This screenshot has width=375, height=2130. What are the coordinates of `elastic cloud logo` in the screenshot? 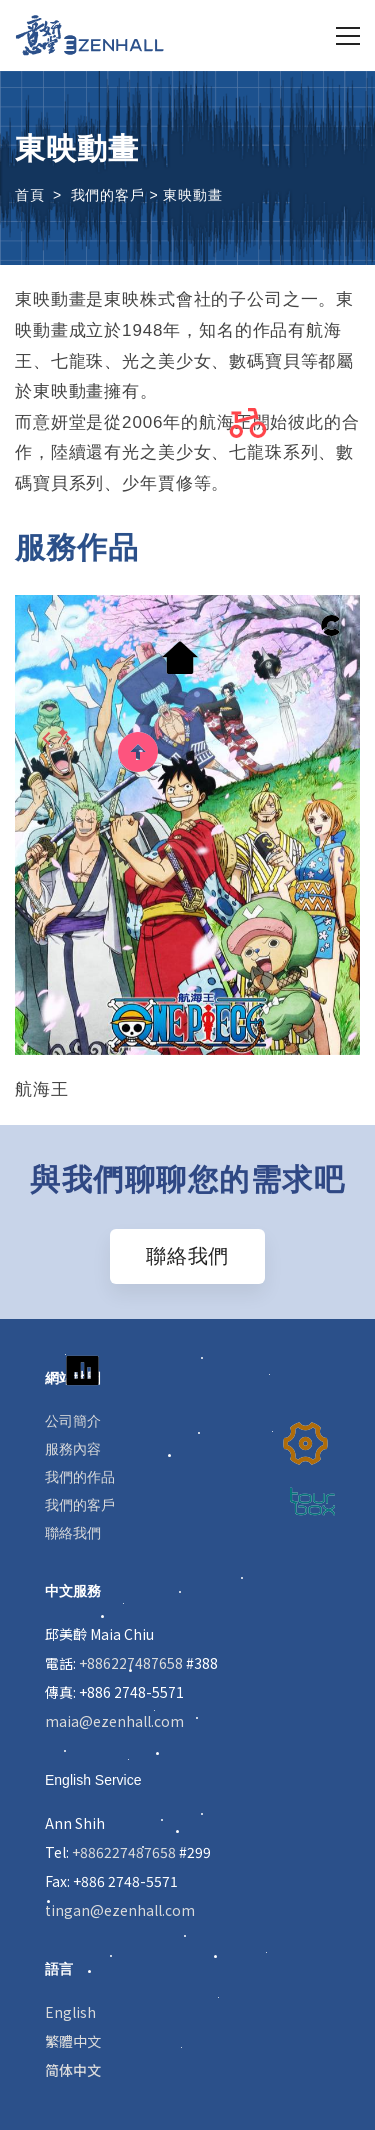 It's located at (330, 625).